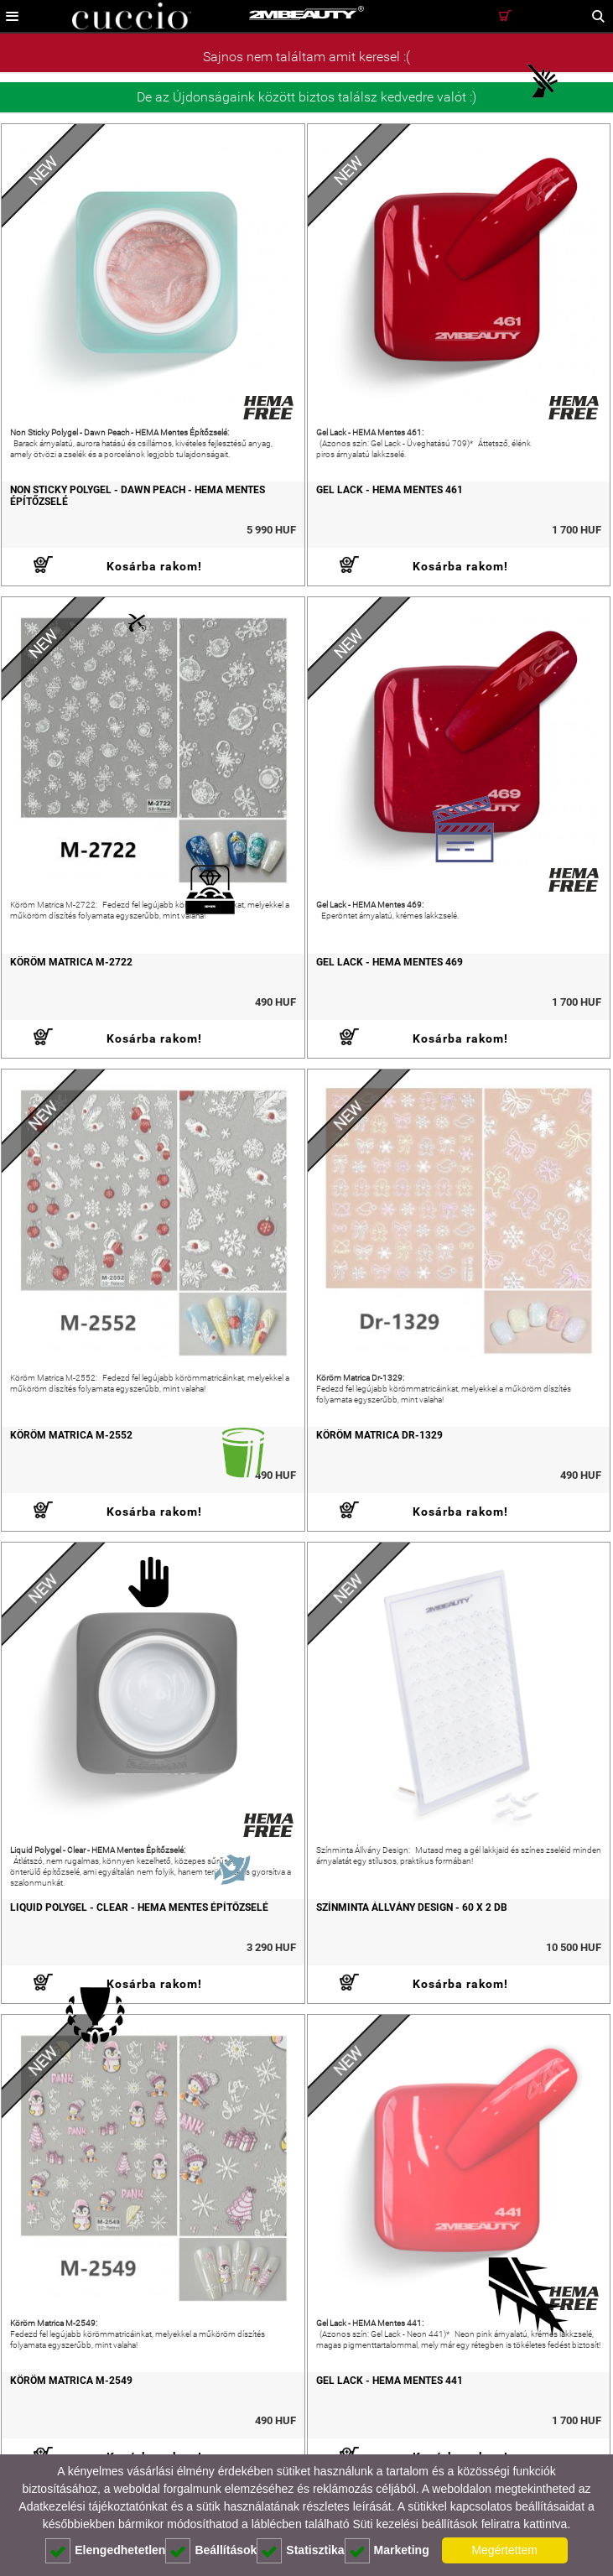  I want to click on catch or grab an item, so click(542, 81).